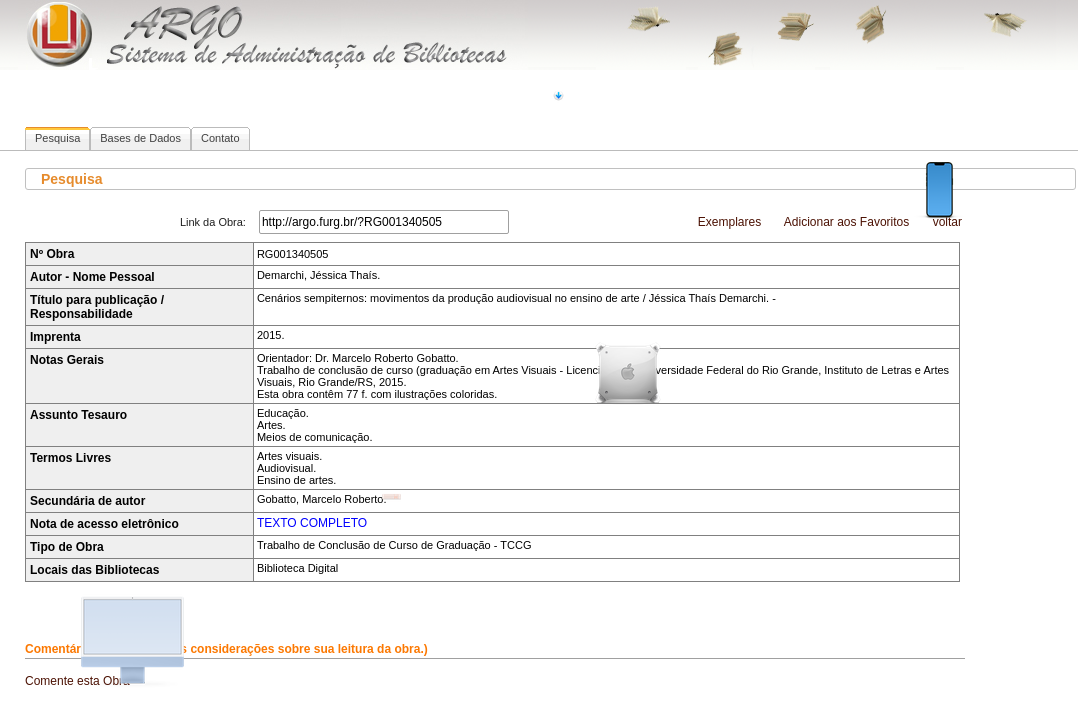 The height and width of the screenshot is (720, 1078). What do you see at coordinates (391, 496) in the screenshot?
I see `apple magic keyboard with touch id in orange/pink` at bounding box center [391, 496].